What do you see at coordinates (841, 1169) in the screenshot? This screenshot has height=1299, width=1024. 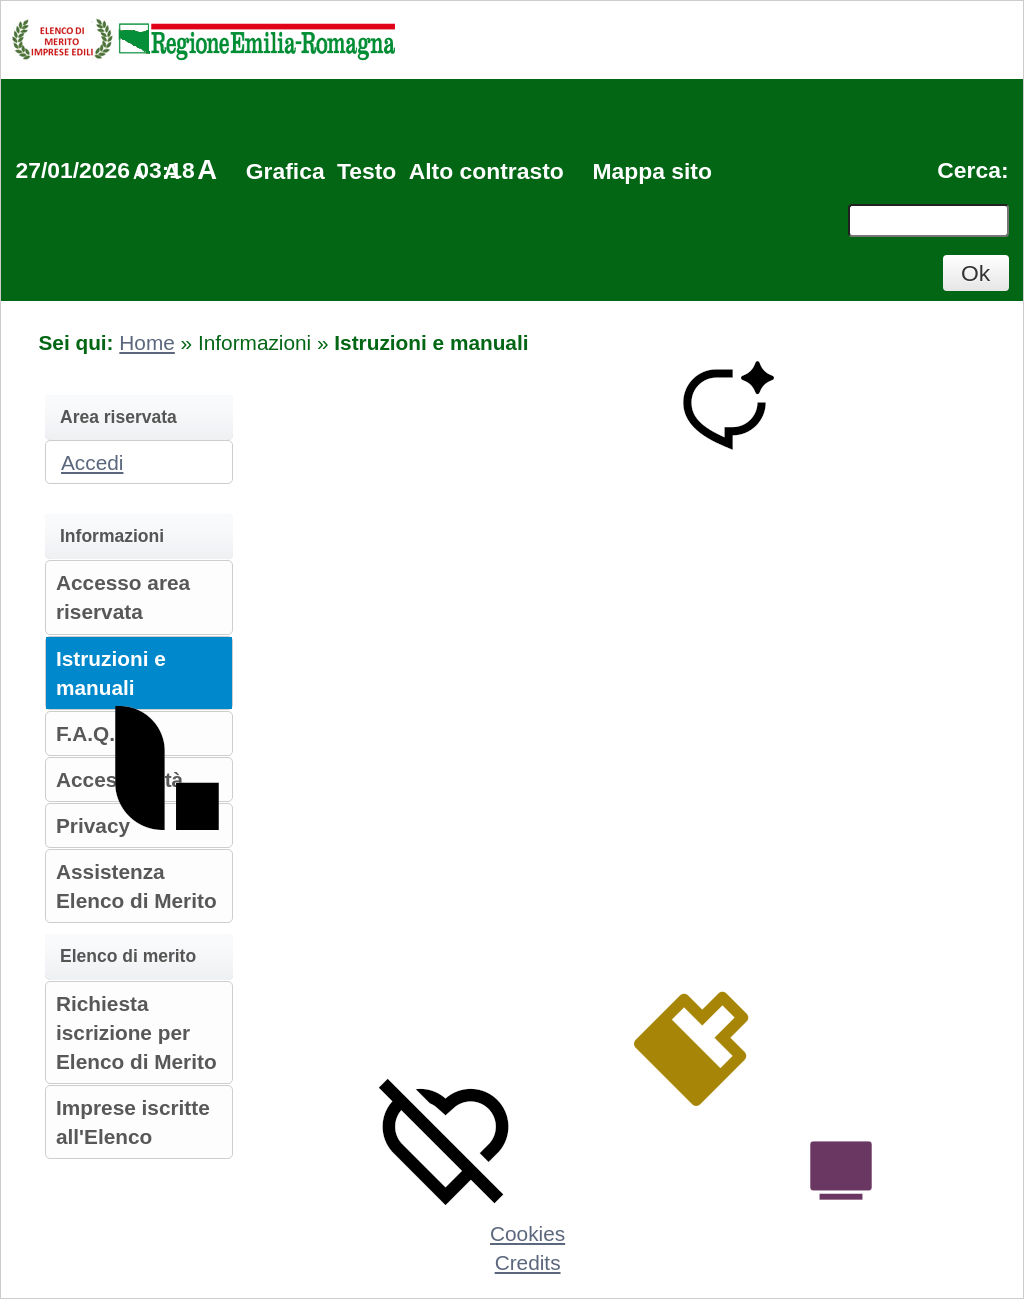 I see `access tv or display settings` at bounding box center [841, 1169].